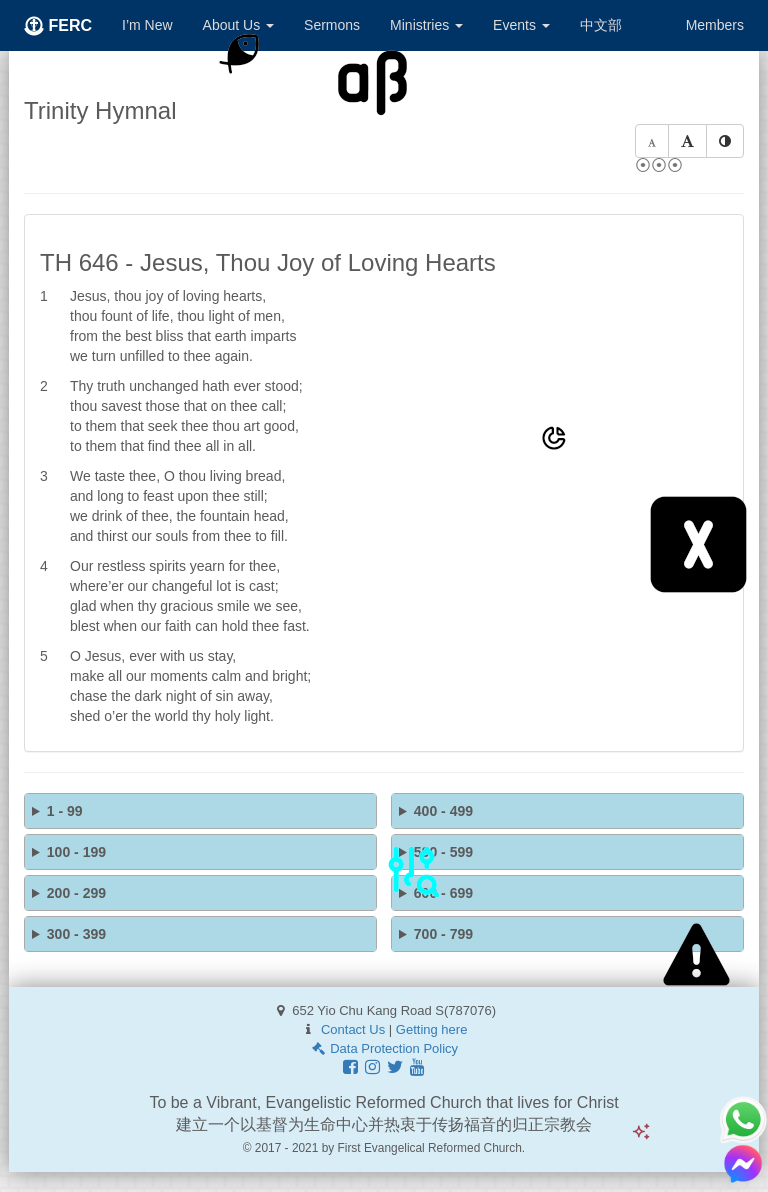 The height and width of the screenshot is (1192, 768). I want to click on indicates a warning or caution state, so click(696, 956).